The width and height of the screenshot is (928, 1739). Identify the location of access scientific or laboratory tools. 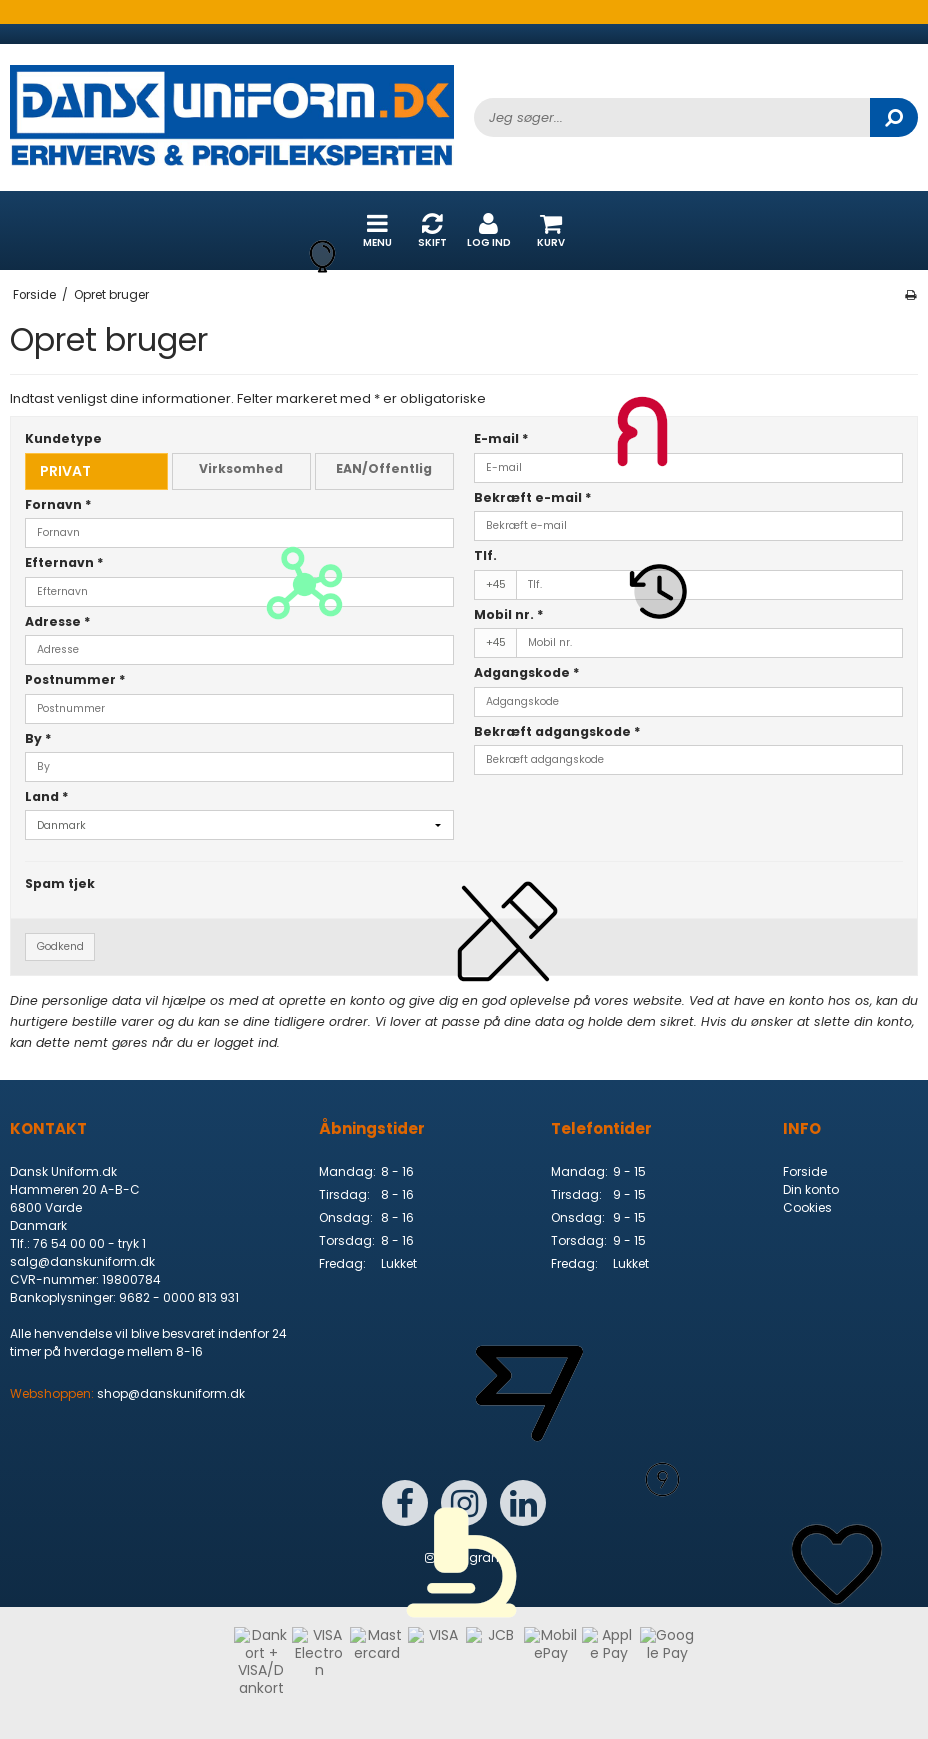
(461, 1562).